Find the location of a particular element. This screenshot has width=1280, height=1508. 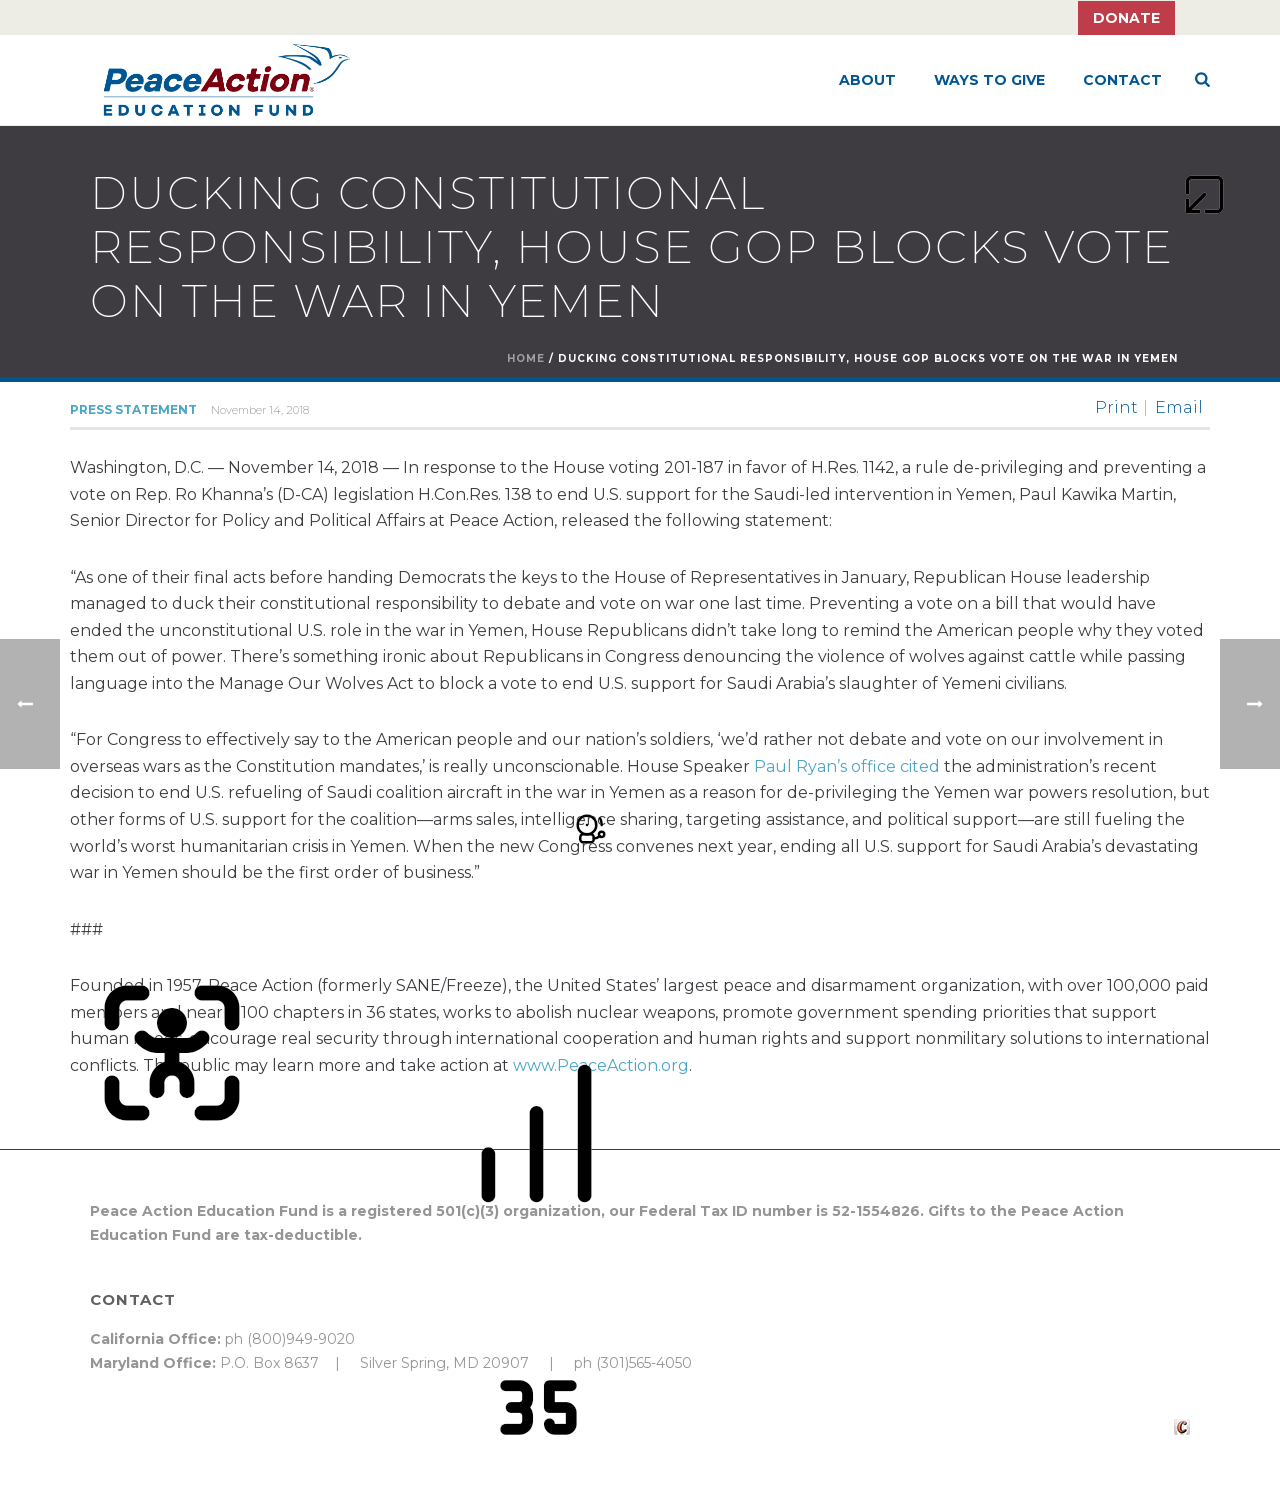

scan or detect body position is located at coordinates (172, 1053).